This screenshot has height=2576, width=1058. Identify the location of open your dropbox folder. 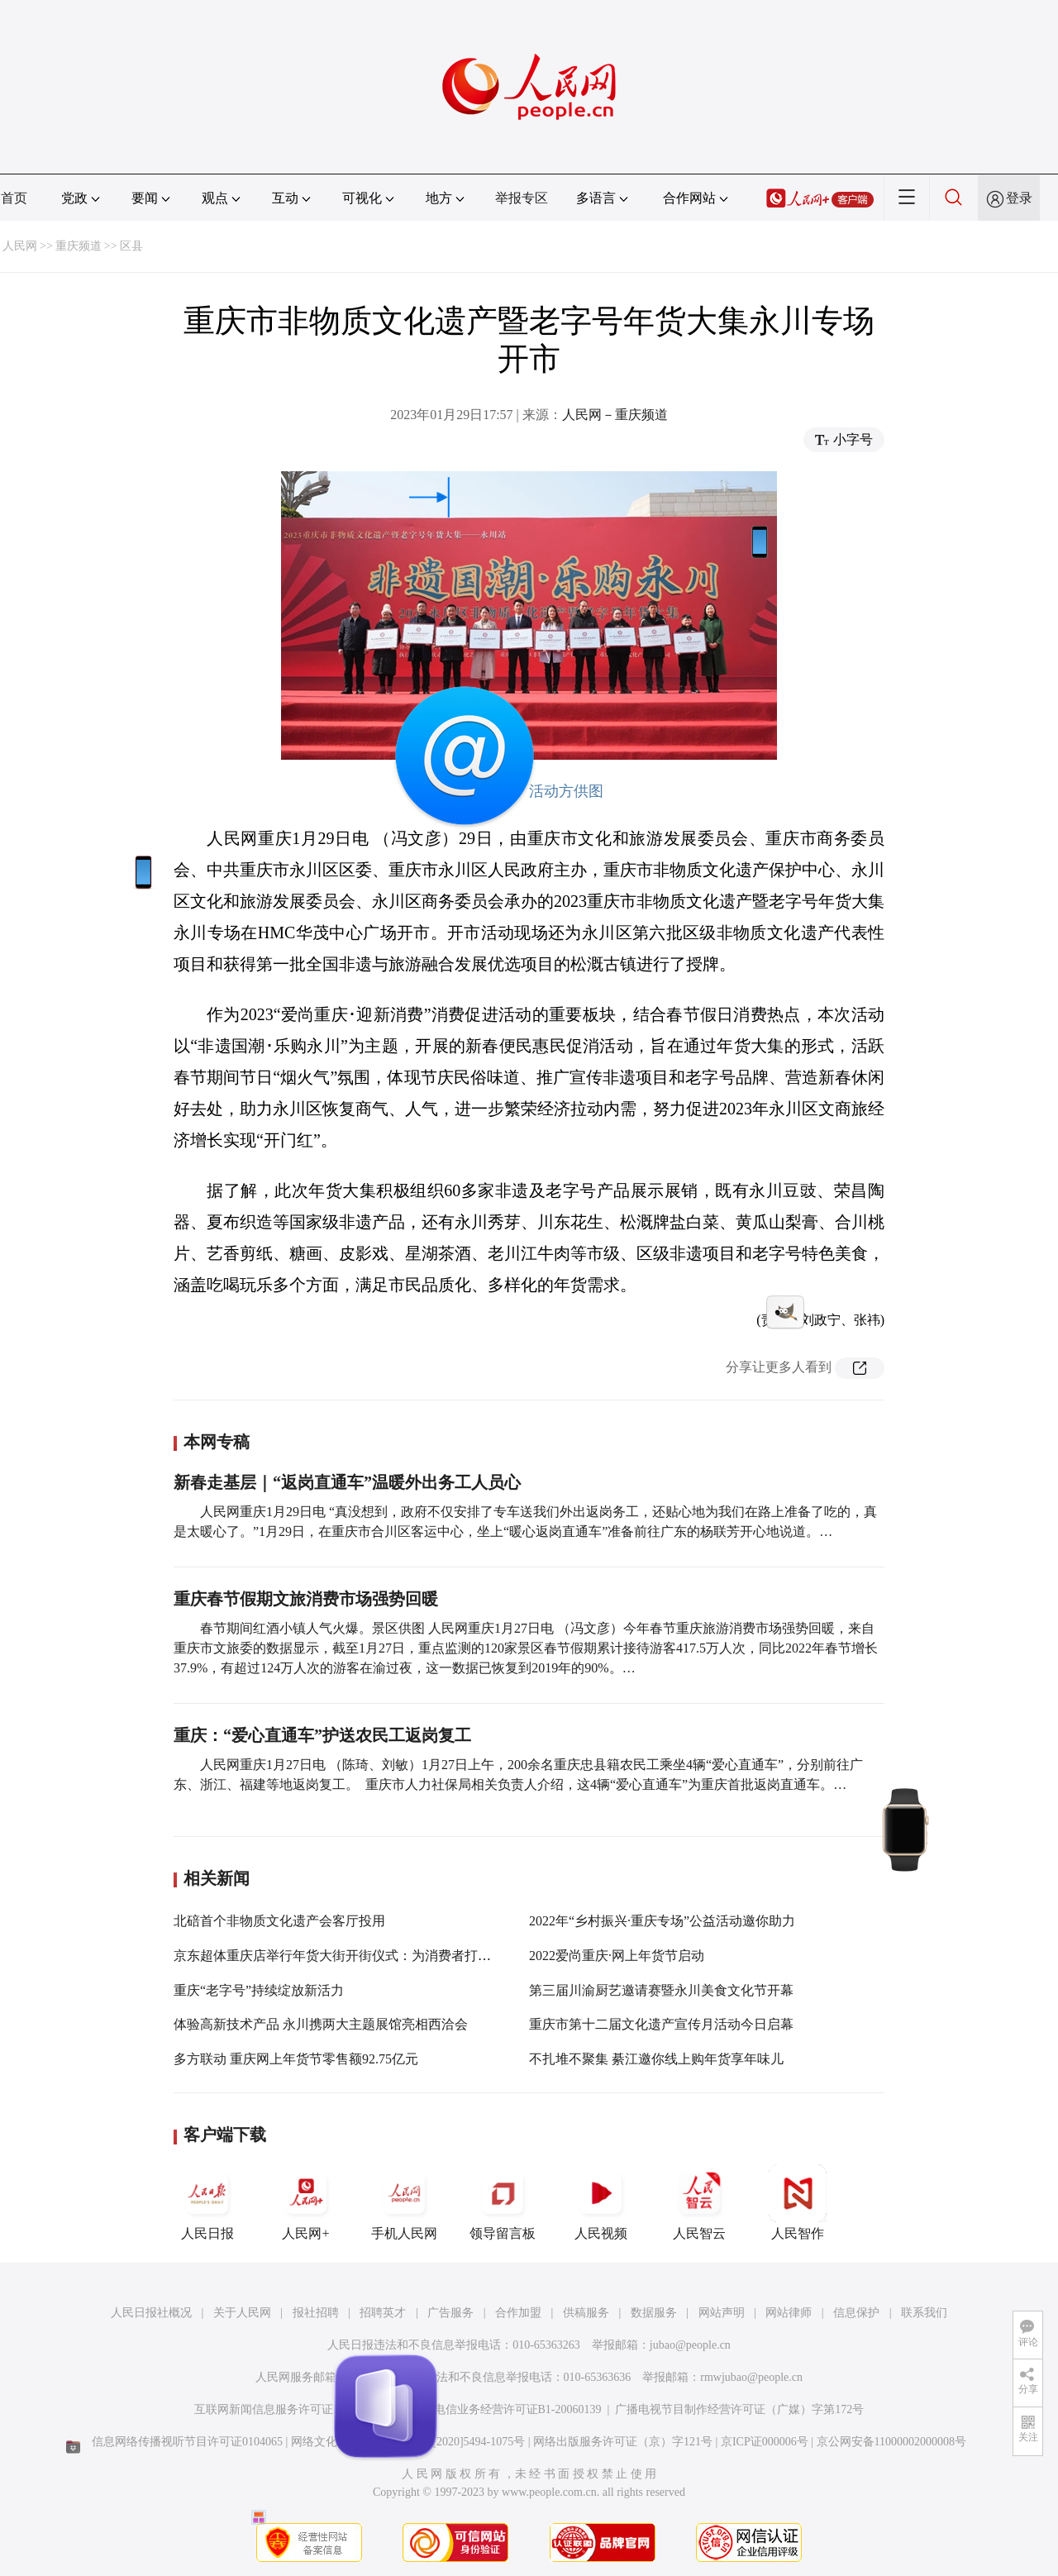
(73, 2446).